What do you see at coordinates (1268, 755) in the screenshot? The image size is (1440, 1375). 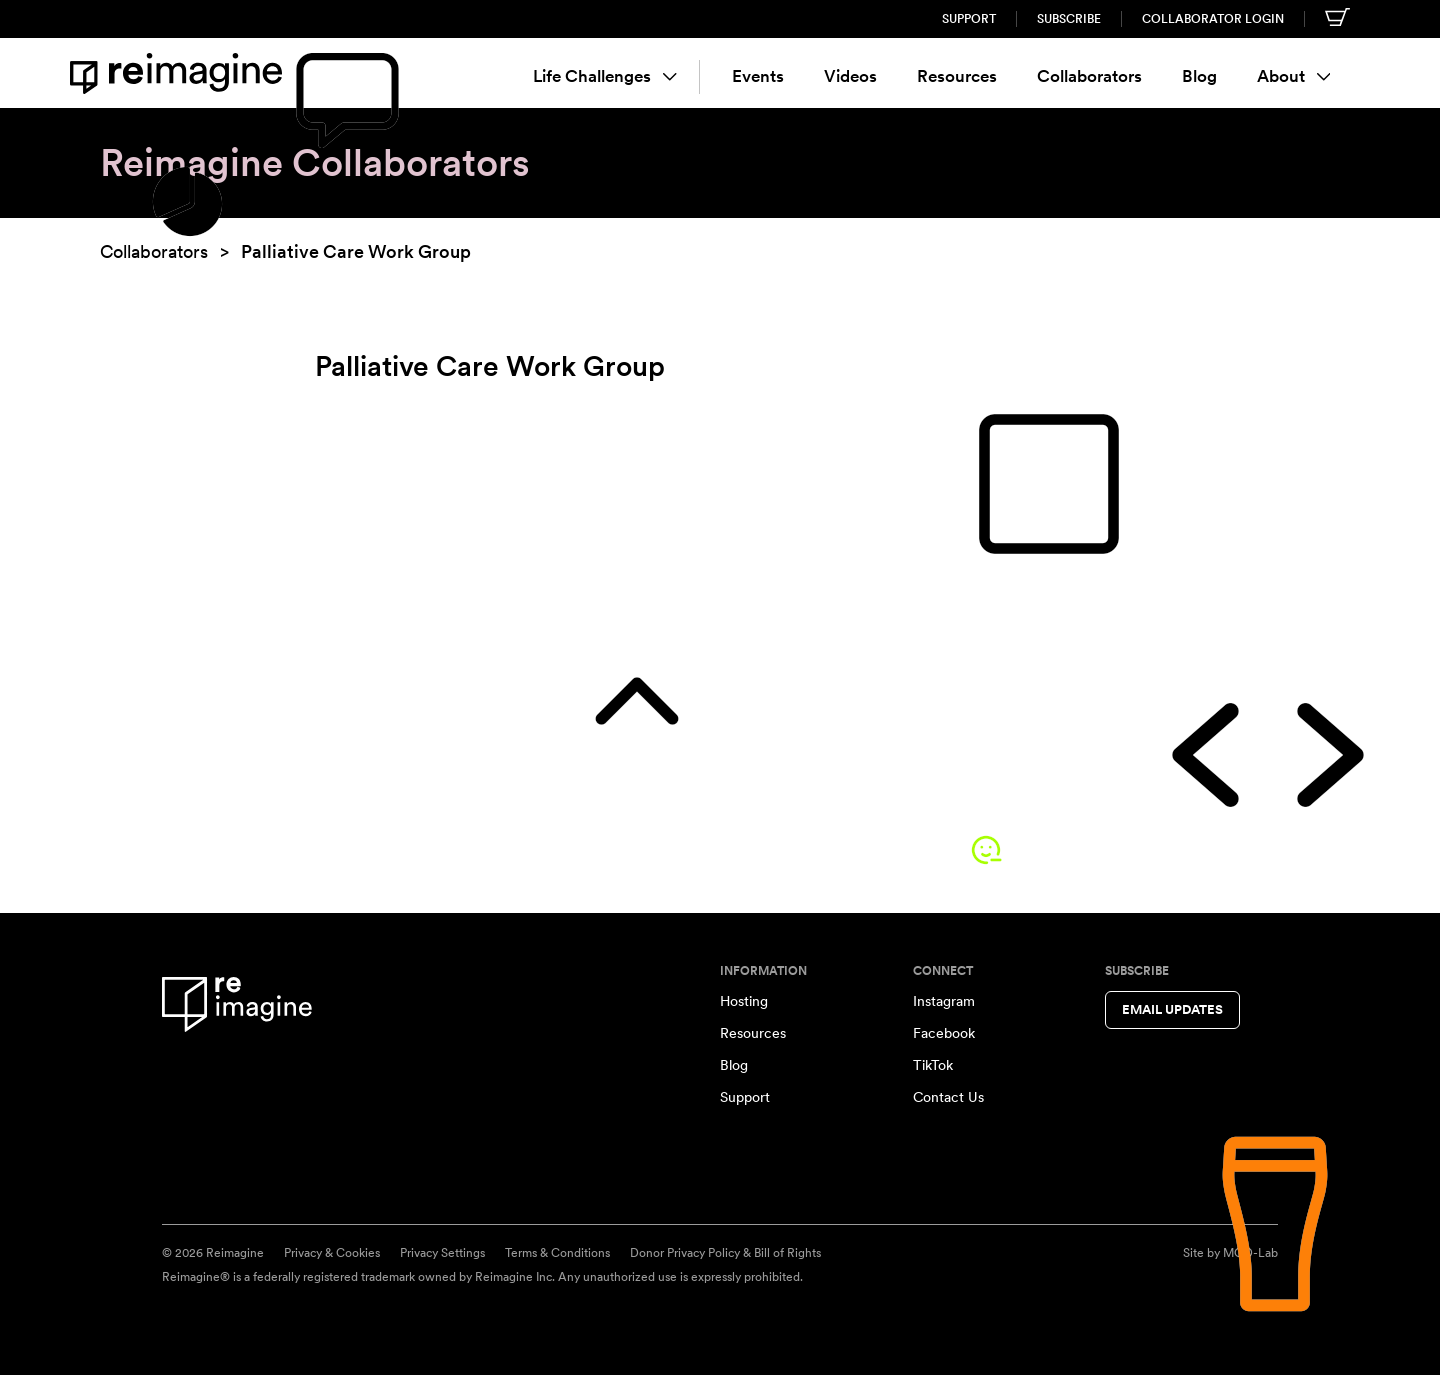 I see `view or edit source code` at bounding box center [1268, 755].